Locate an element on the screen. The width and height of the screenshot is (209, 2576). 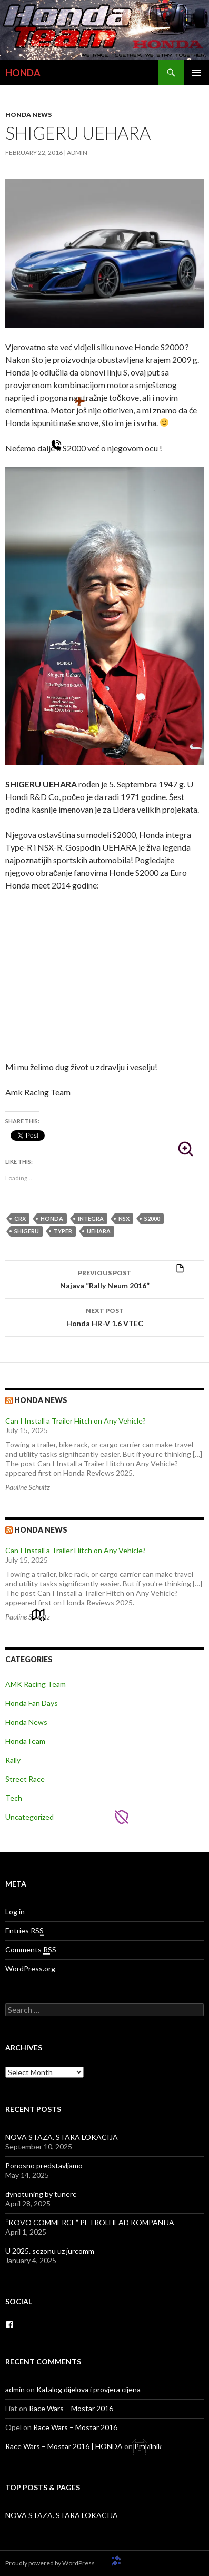
access map developer tools or API settings is located at coordinates (38, 1614).